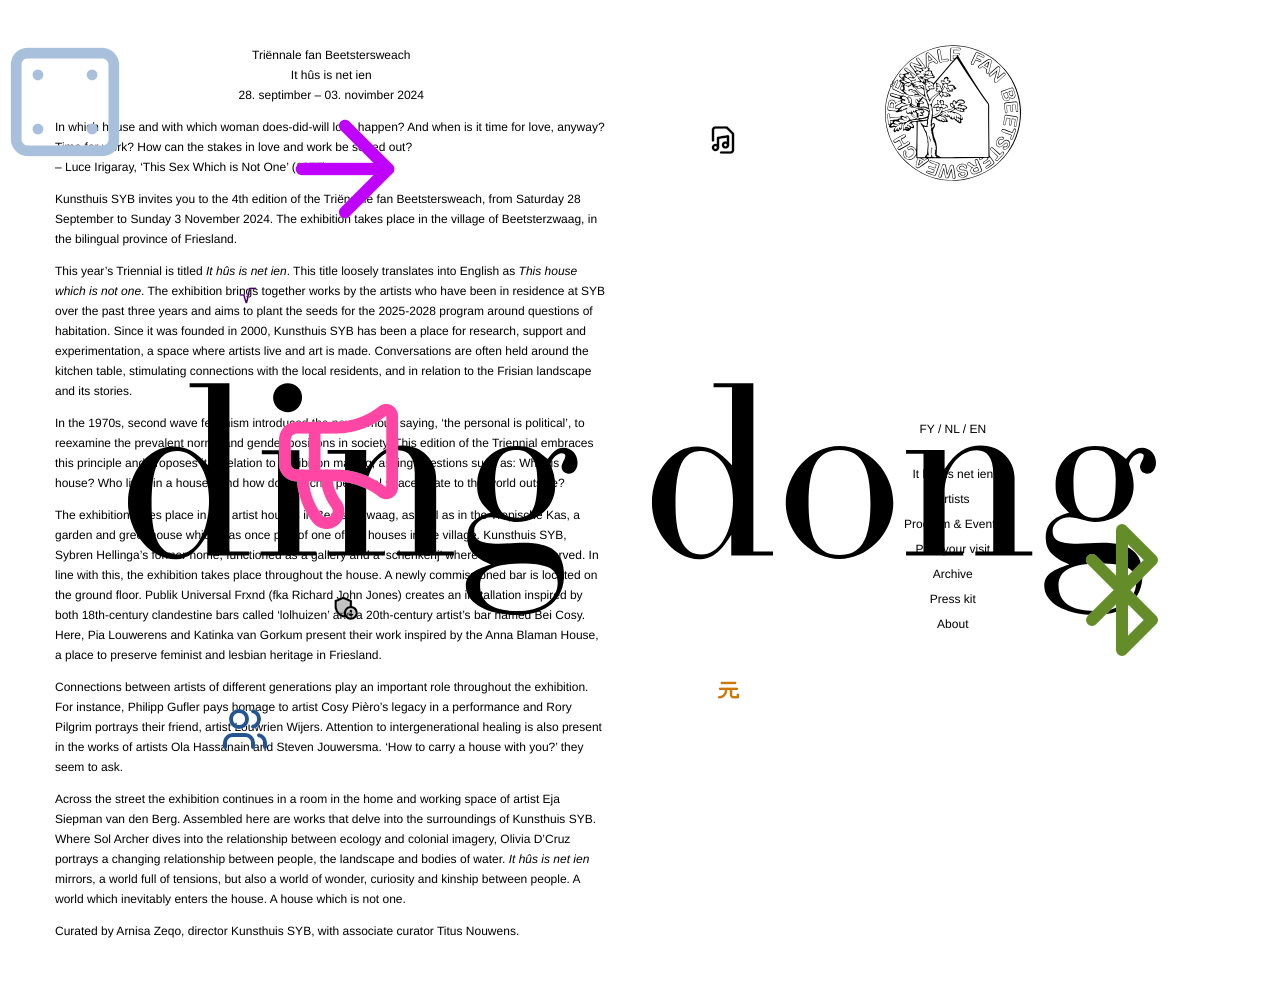 The image size is (1284, 998). Describe the element at coordinates (1122, 590) in the screenshot. I see `toggle bluetooth connectivity on or off` at that location.